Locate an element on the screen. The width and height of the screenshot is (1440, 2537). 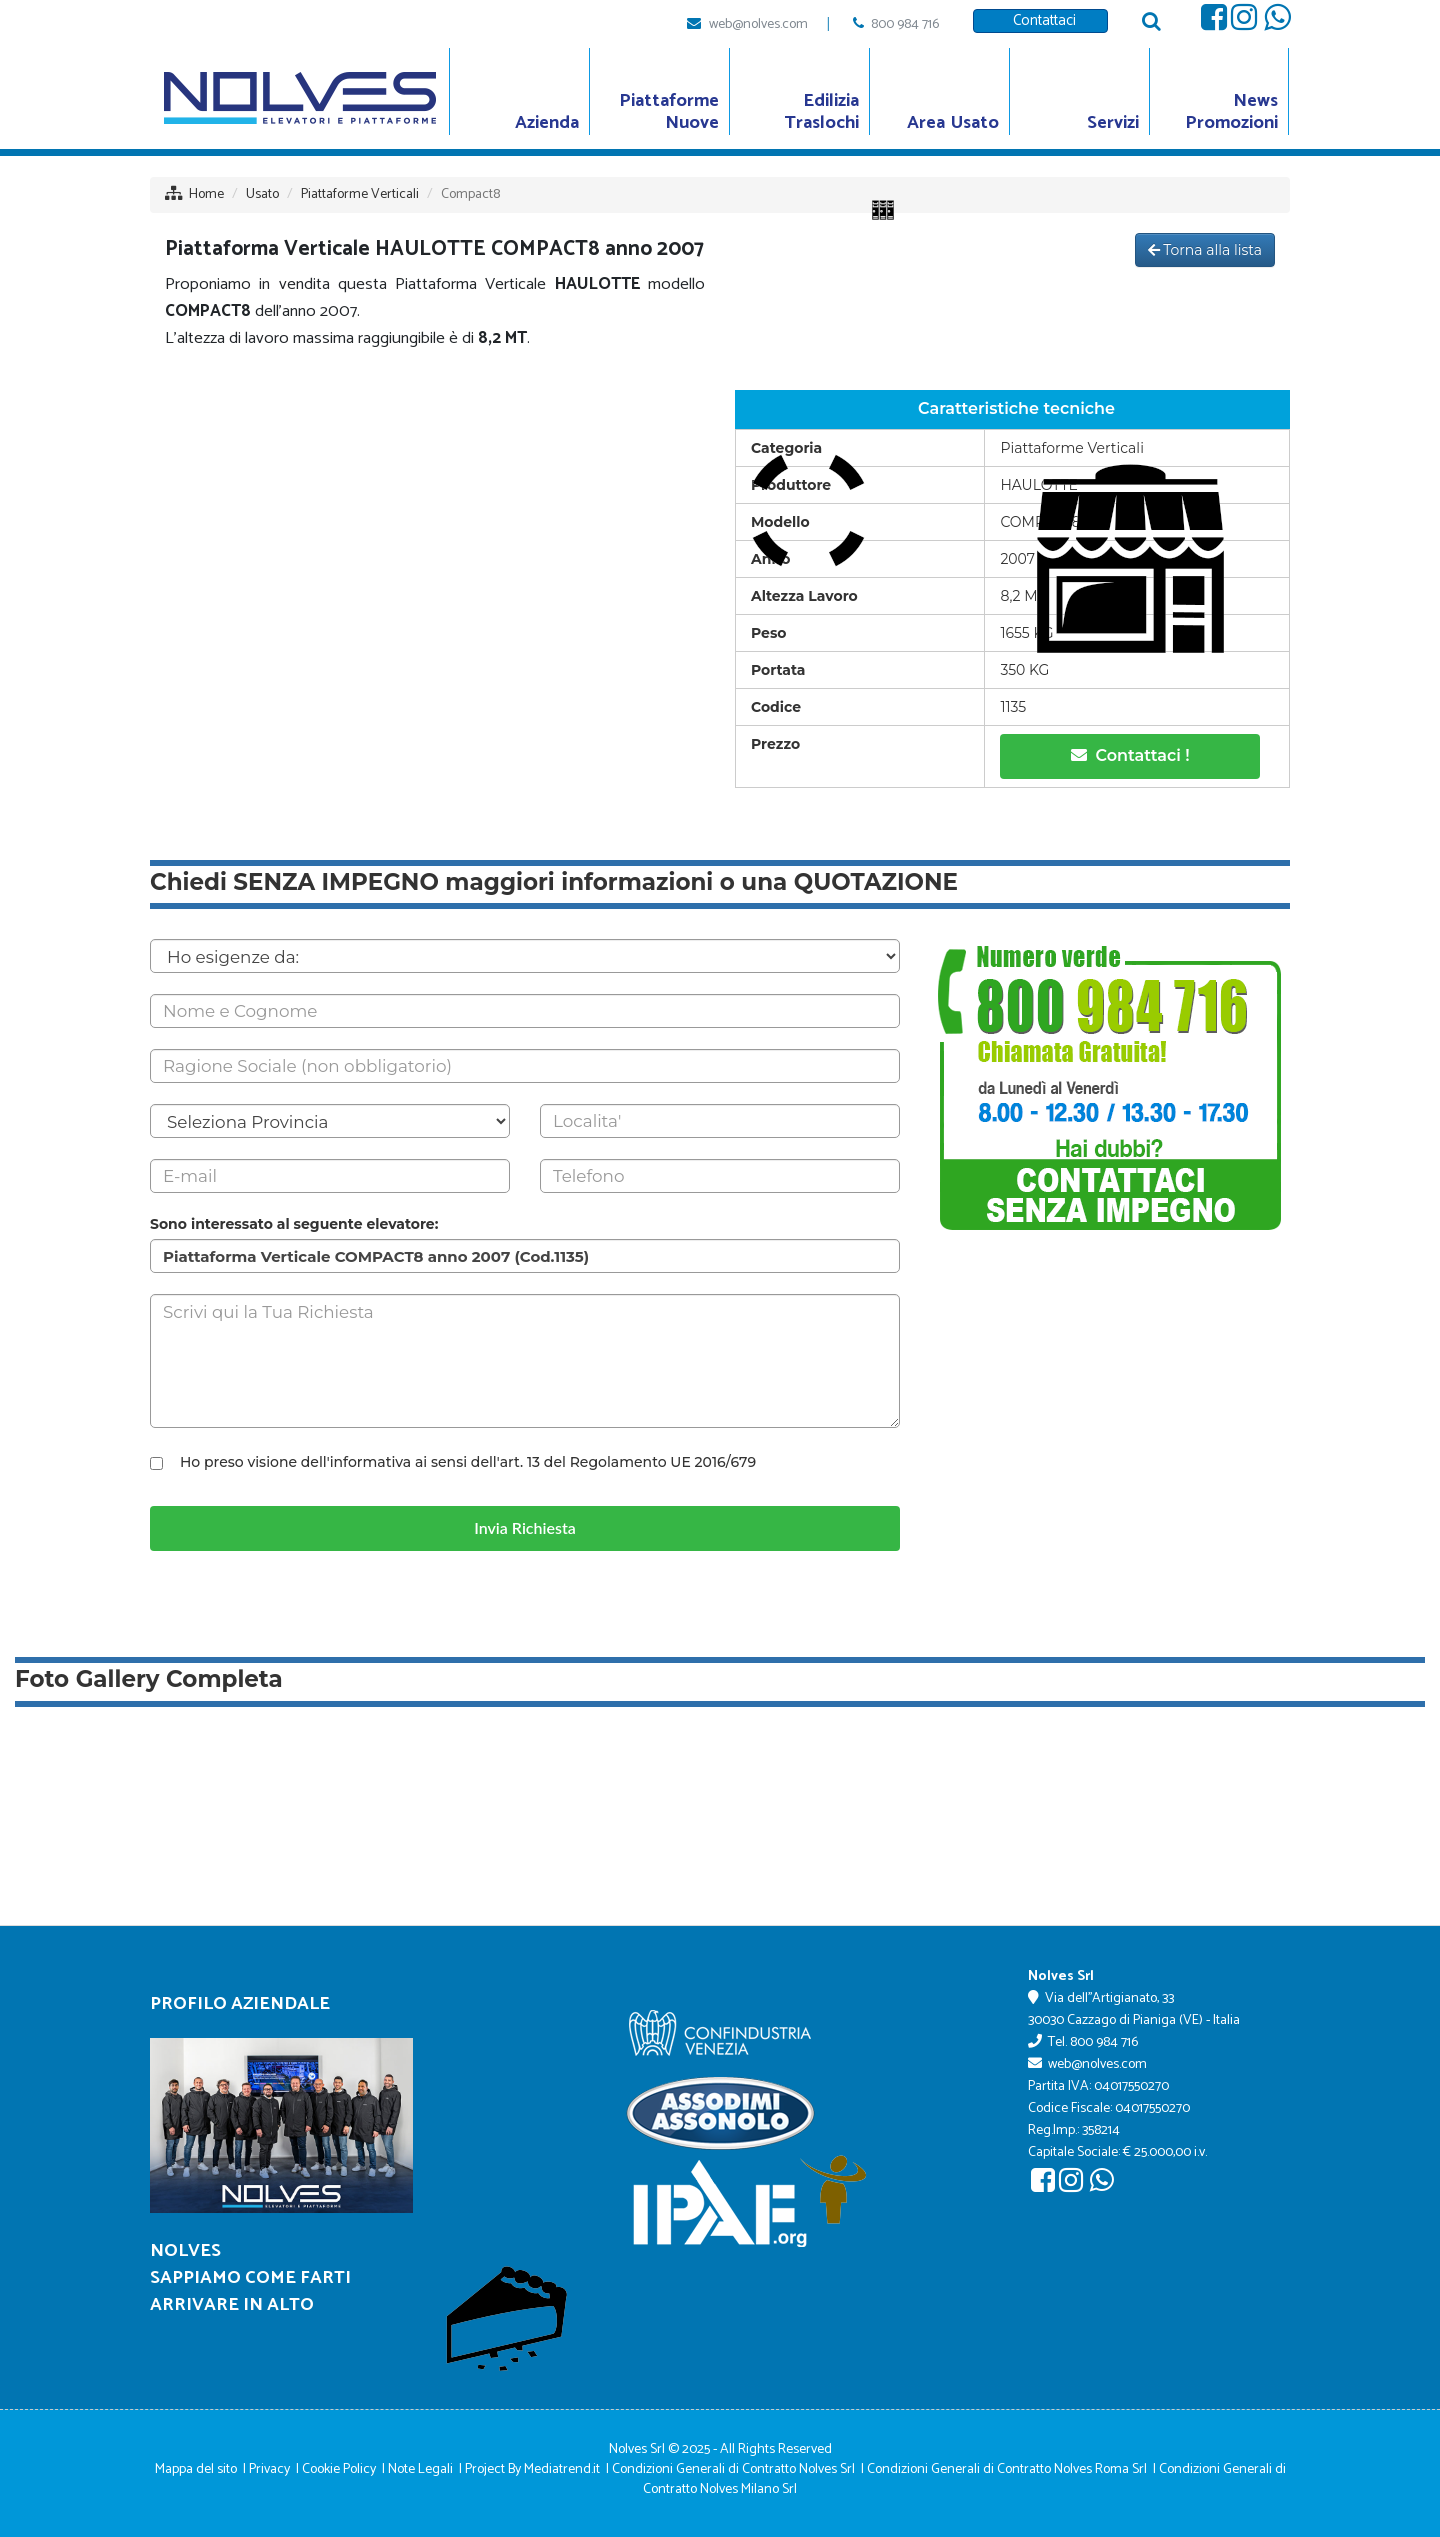
tap to select an item or target is located at coordinates (808, 510).